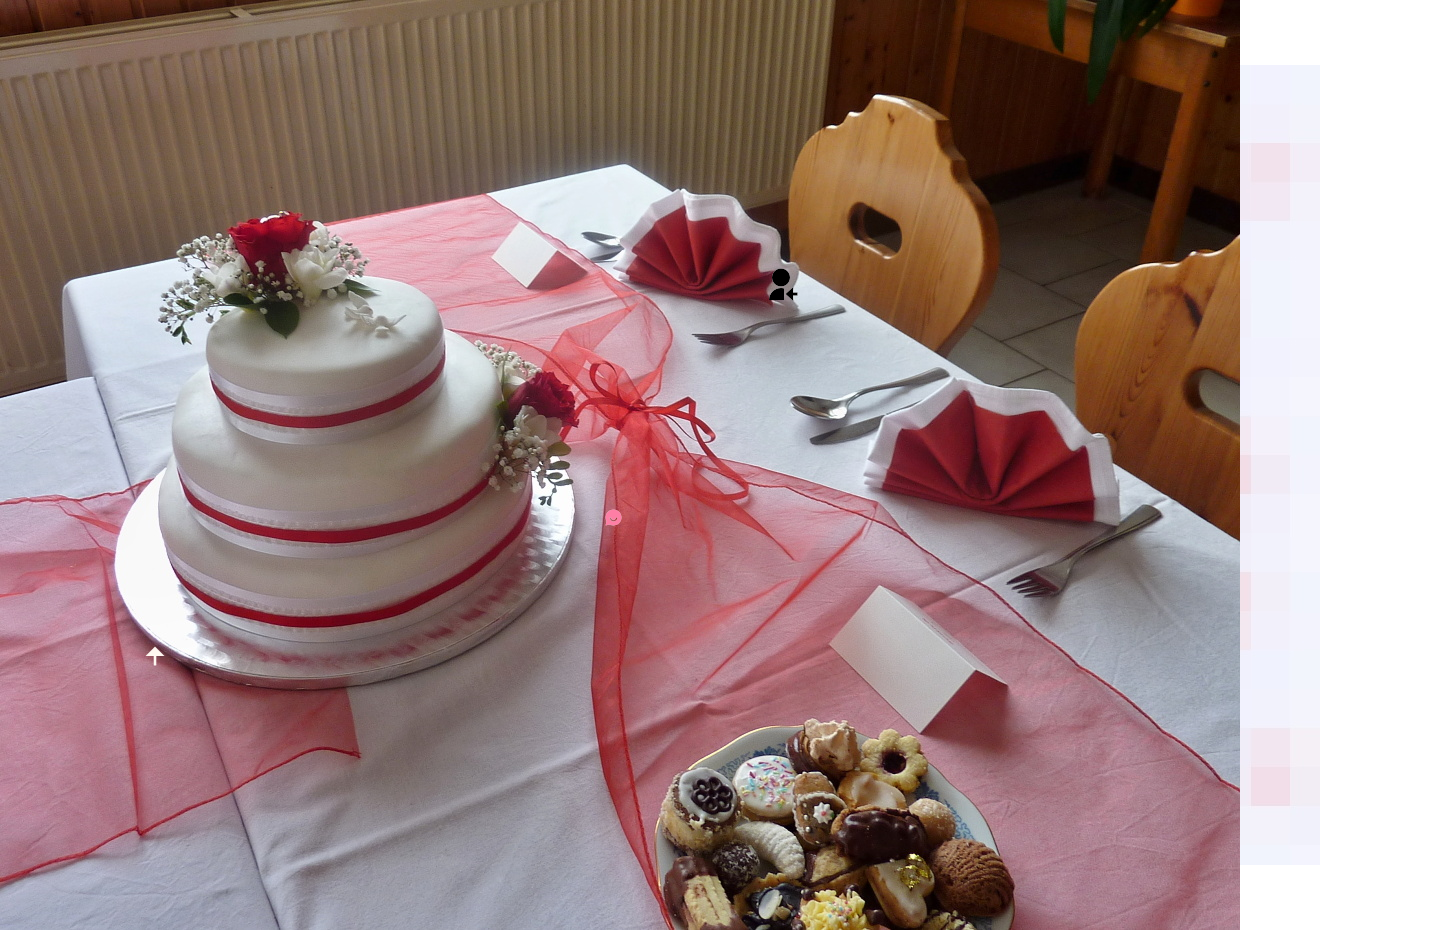  I want to click on open friendly chat or messaging, so click(613, 517).